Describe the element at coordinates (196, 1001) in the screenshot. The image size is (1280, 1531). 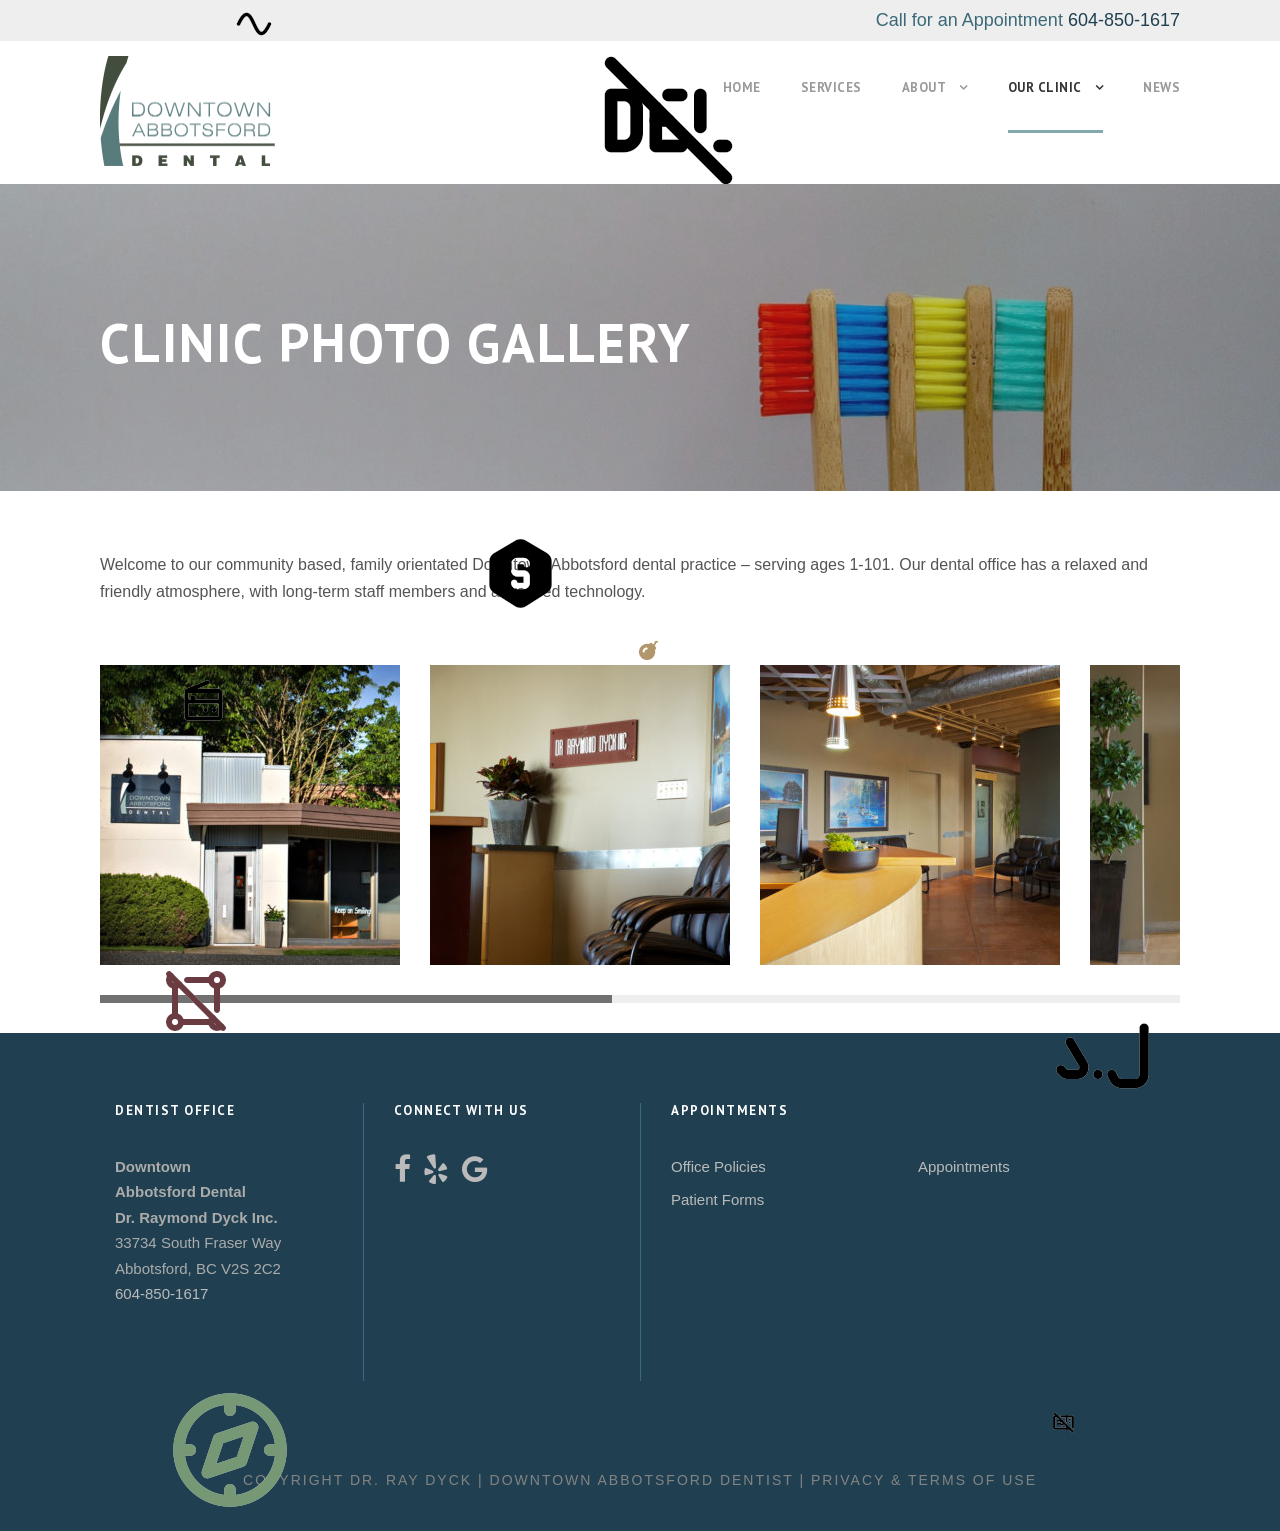
I see `disable shape tools` at that location.